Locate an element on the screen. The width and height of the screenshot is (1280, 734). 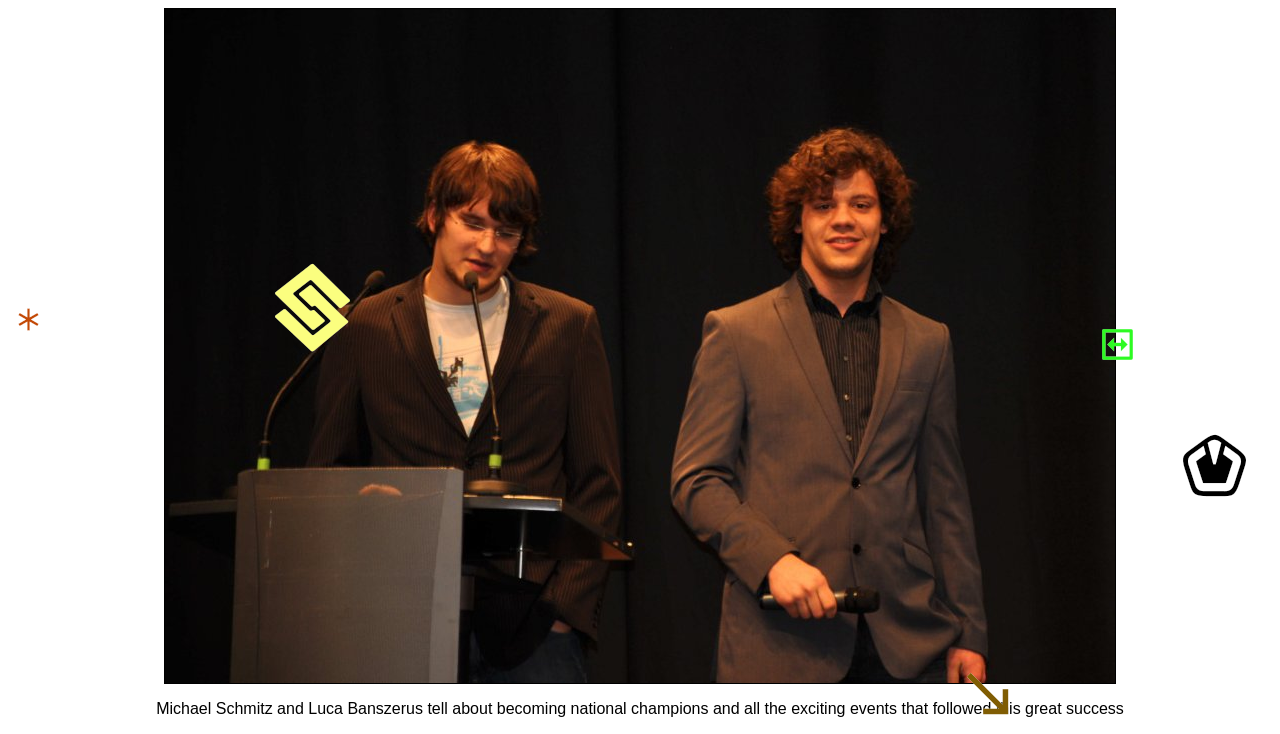
navigate to next section below is located at coordinates (988, 694).